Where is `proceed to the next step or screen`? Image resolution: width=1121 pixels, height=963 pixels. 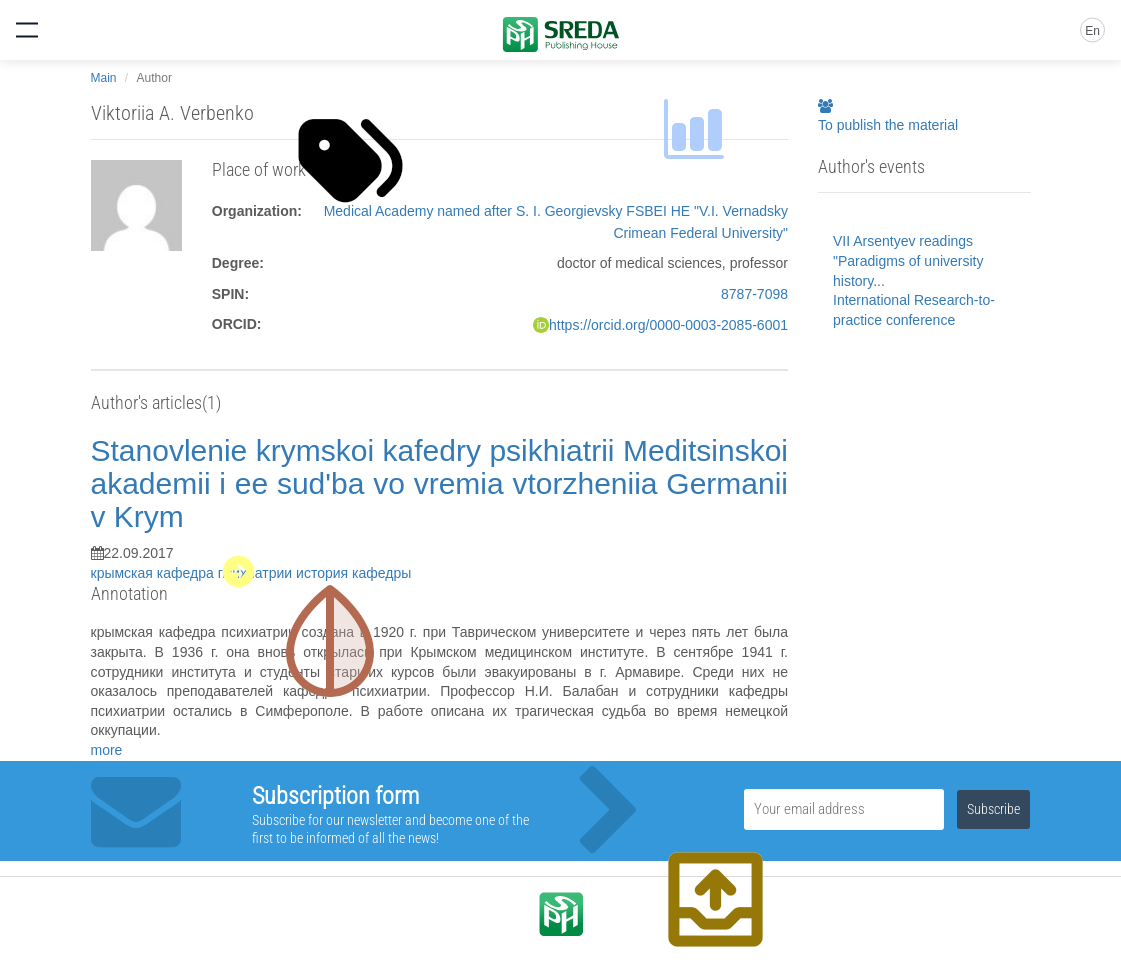
proceed to the next step or screen is located at coordinates (238, 571).